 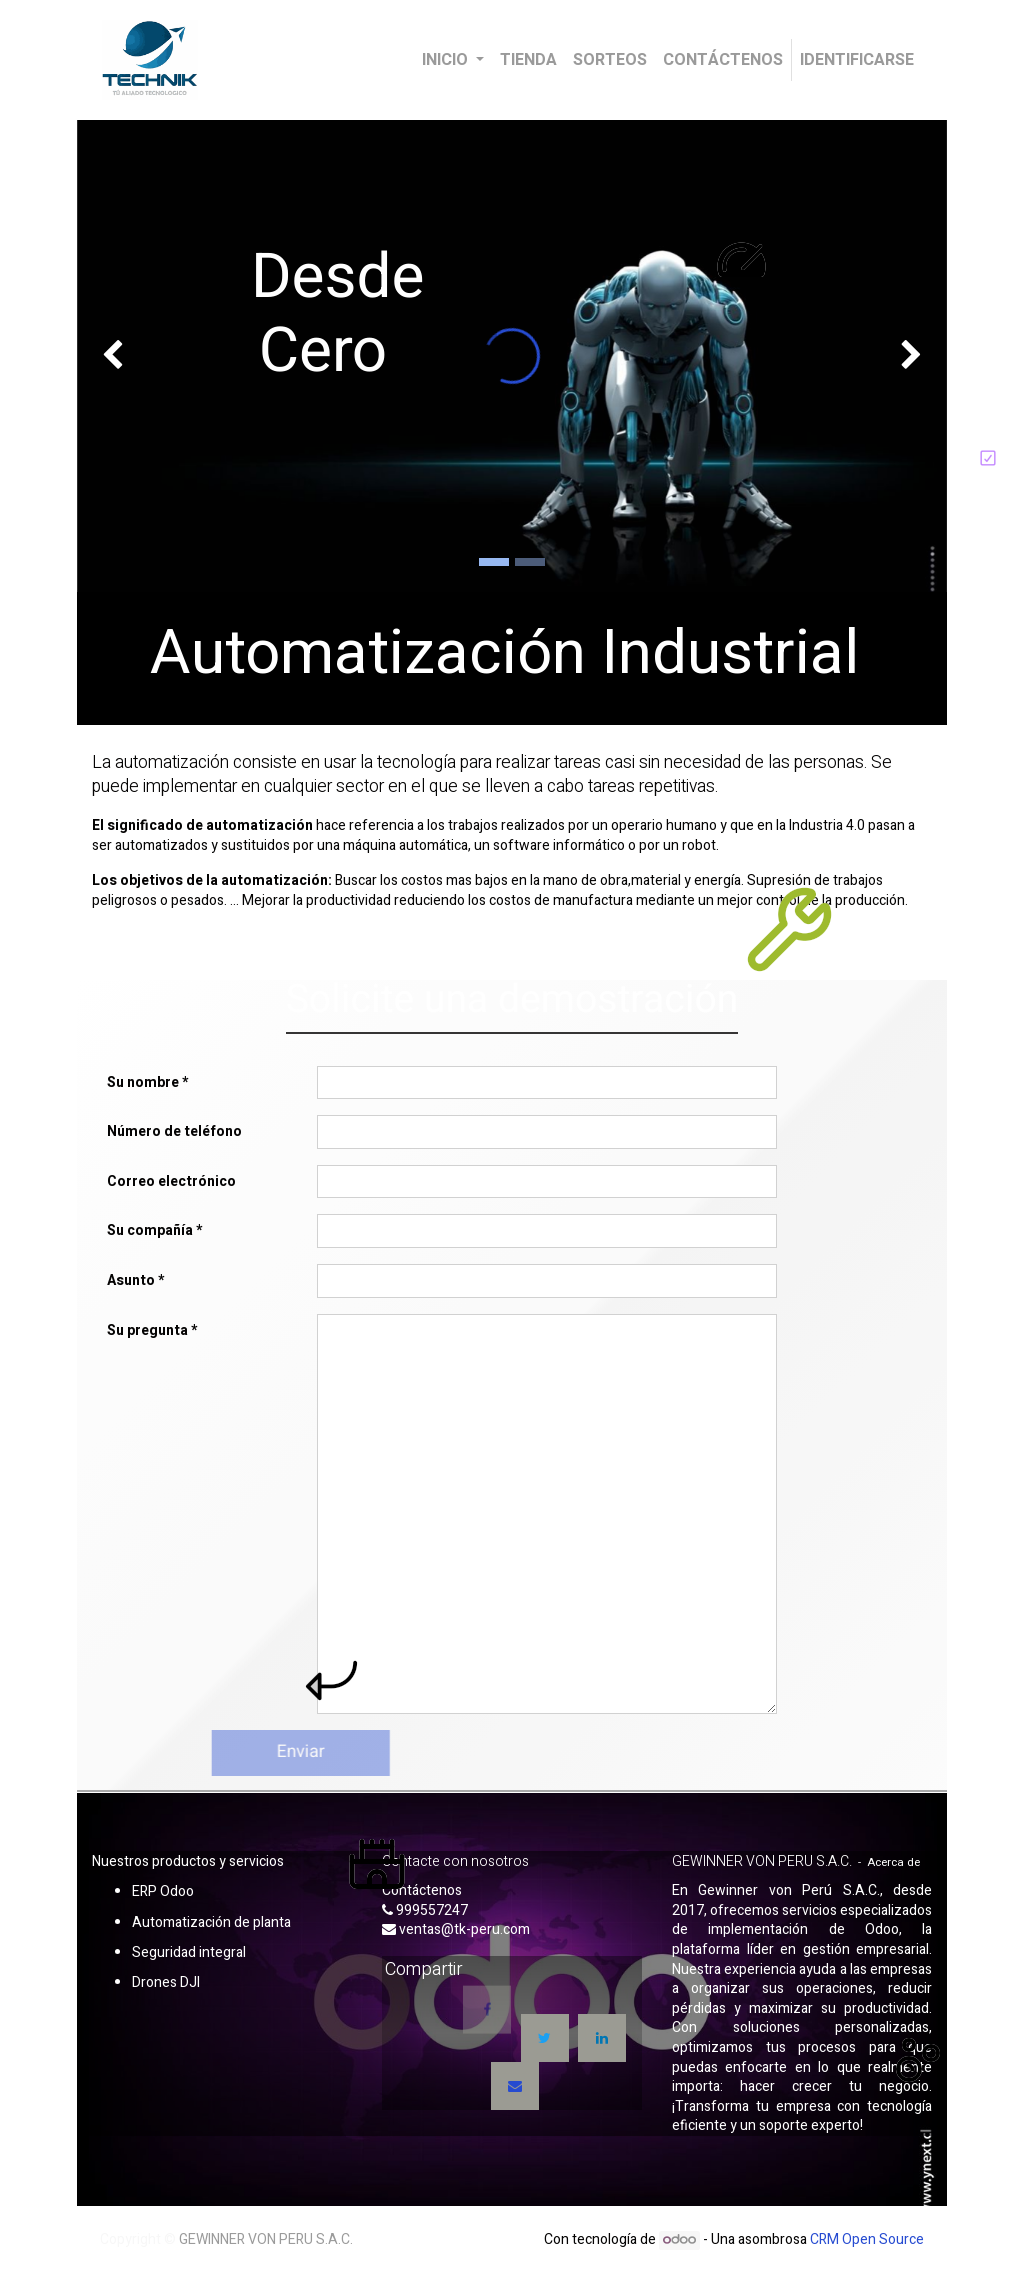 What do you see at coordinates (988, 458) in the screenshot?
I see `mark item as complete` at bounding box center [988, 458].